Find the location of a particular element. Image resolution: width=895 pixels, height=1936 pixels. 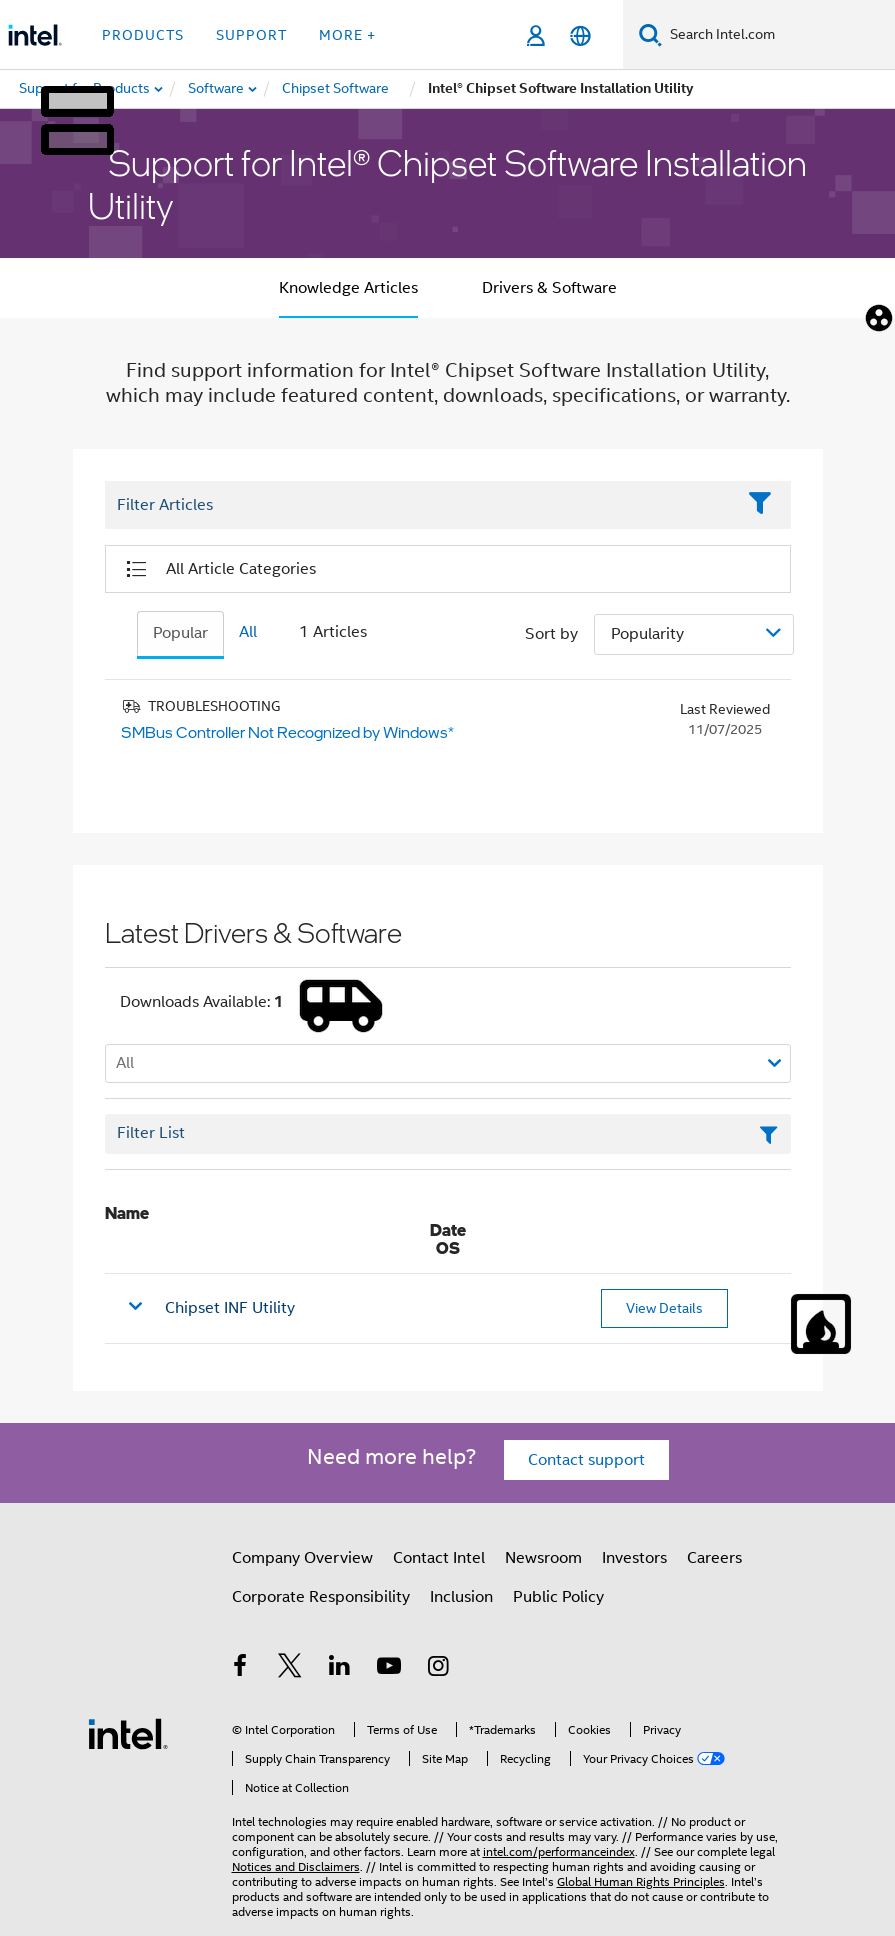

view or manage group workspaces is located at coordinates (879, 318).